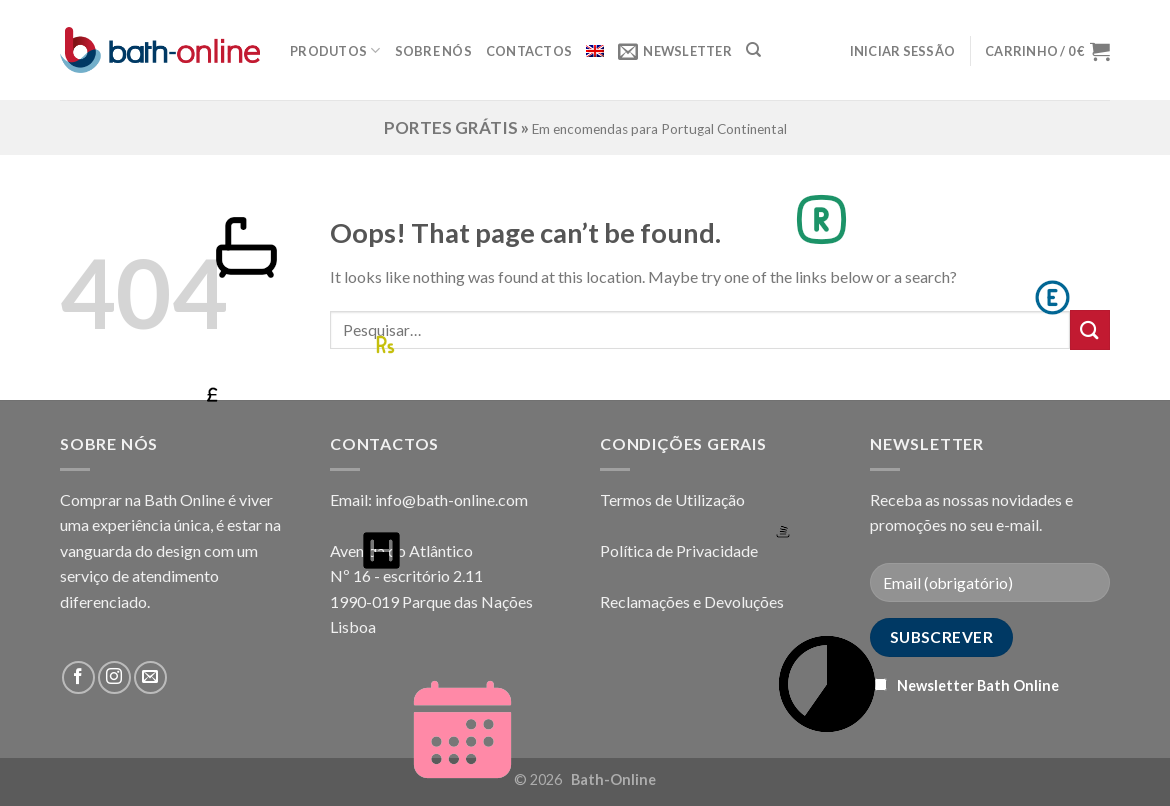 The width and height of the screenshot is (1170, 806). I want to click on indicates british pound sterling currency, so click(212, 394).